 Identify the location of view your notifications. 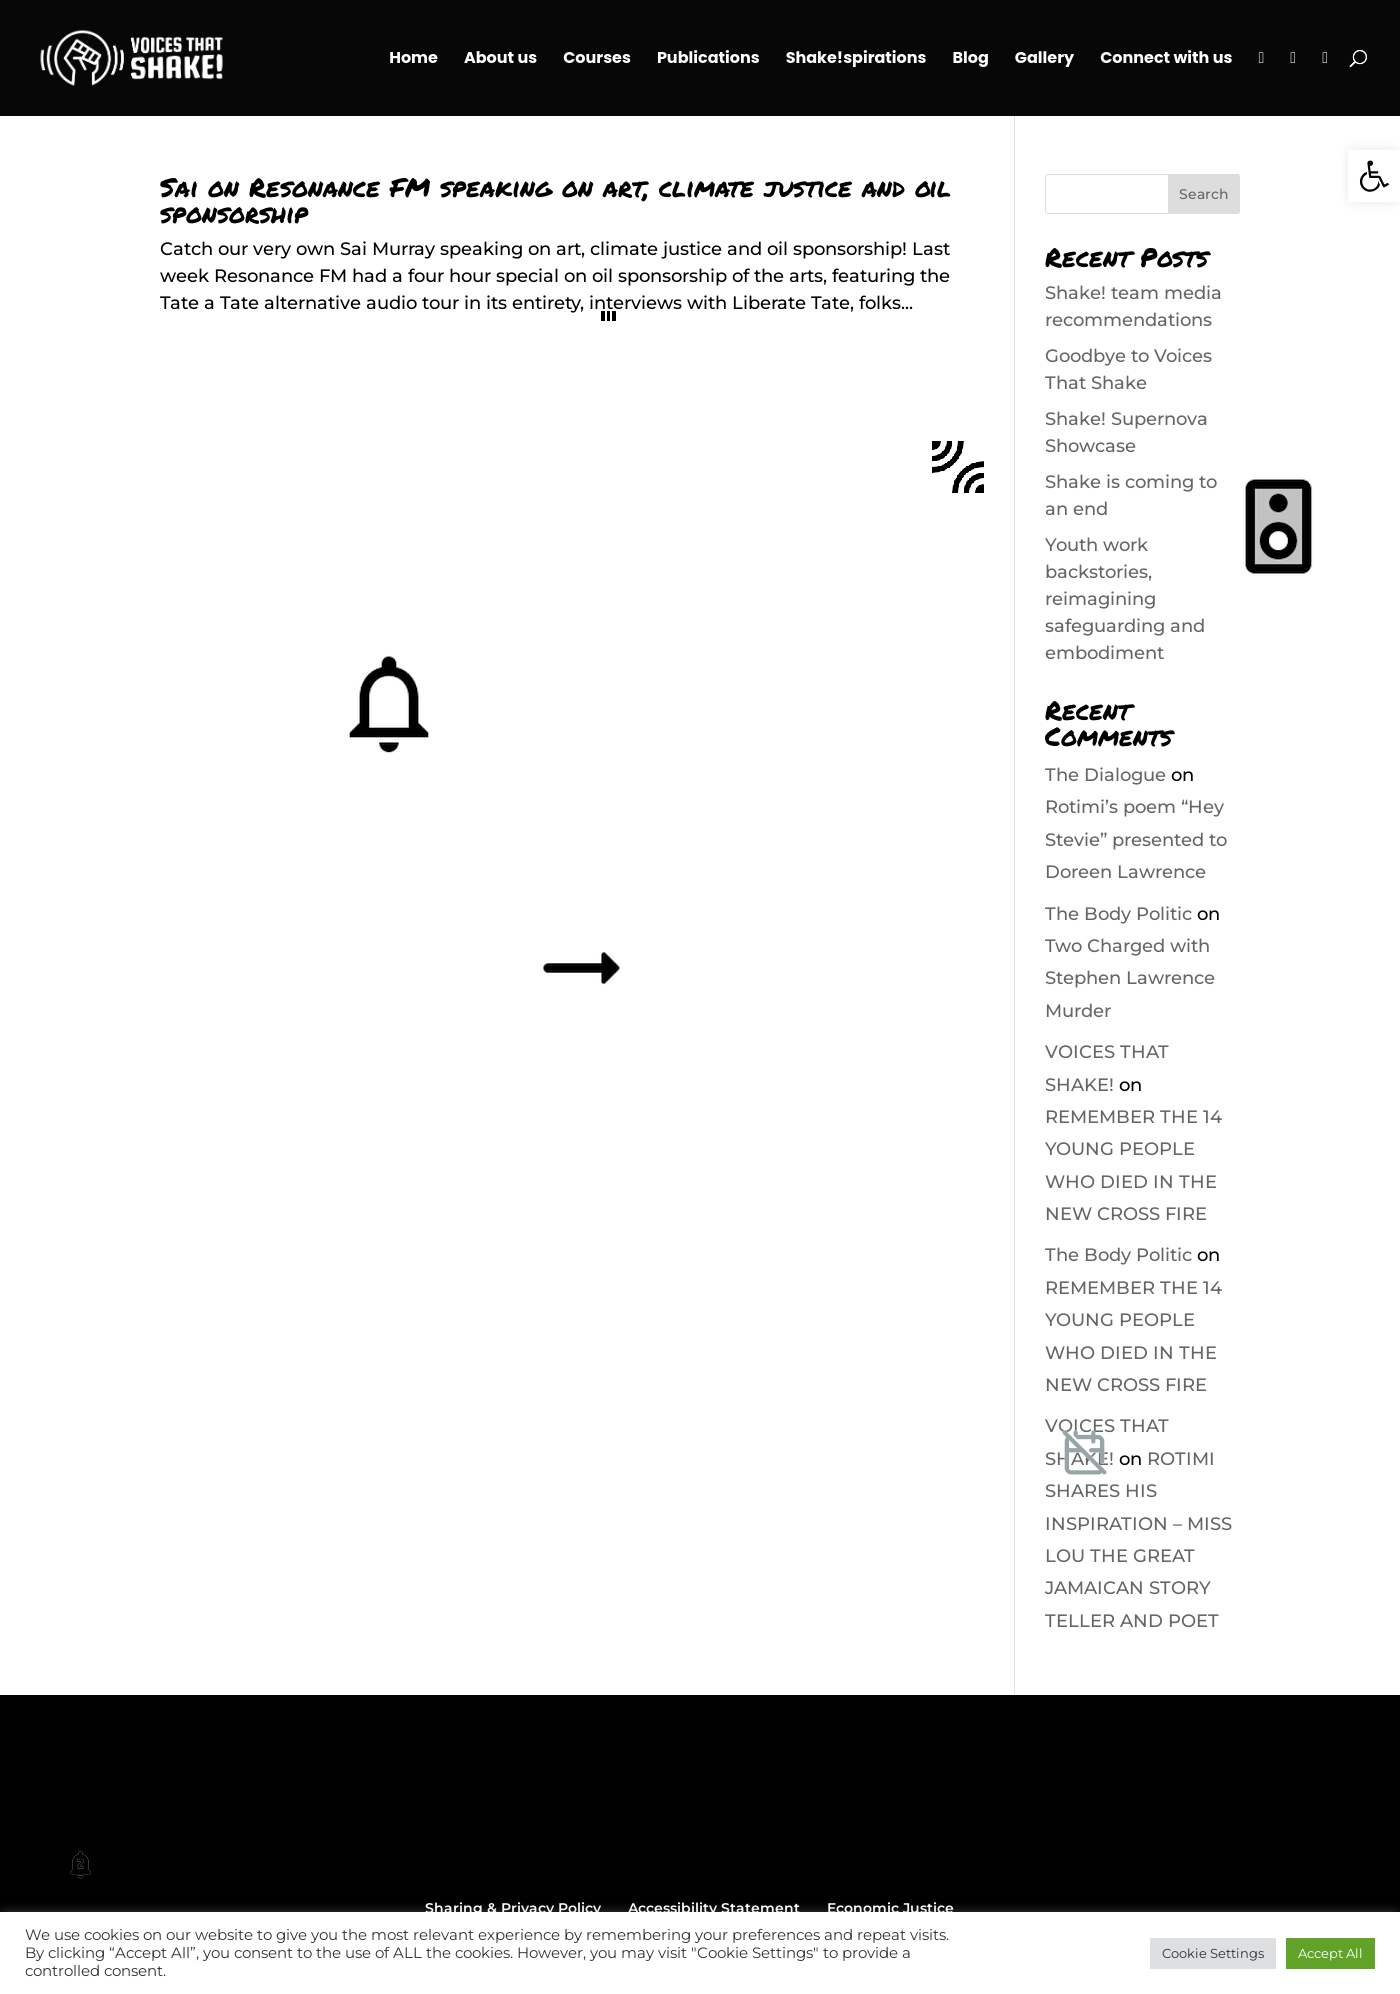
(389, 703).